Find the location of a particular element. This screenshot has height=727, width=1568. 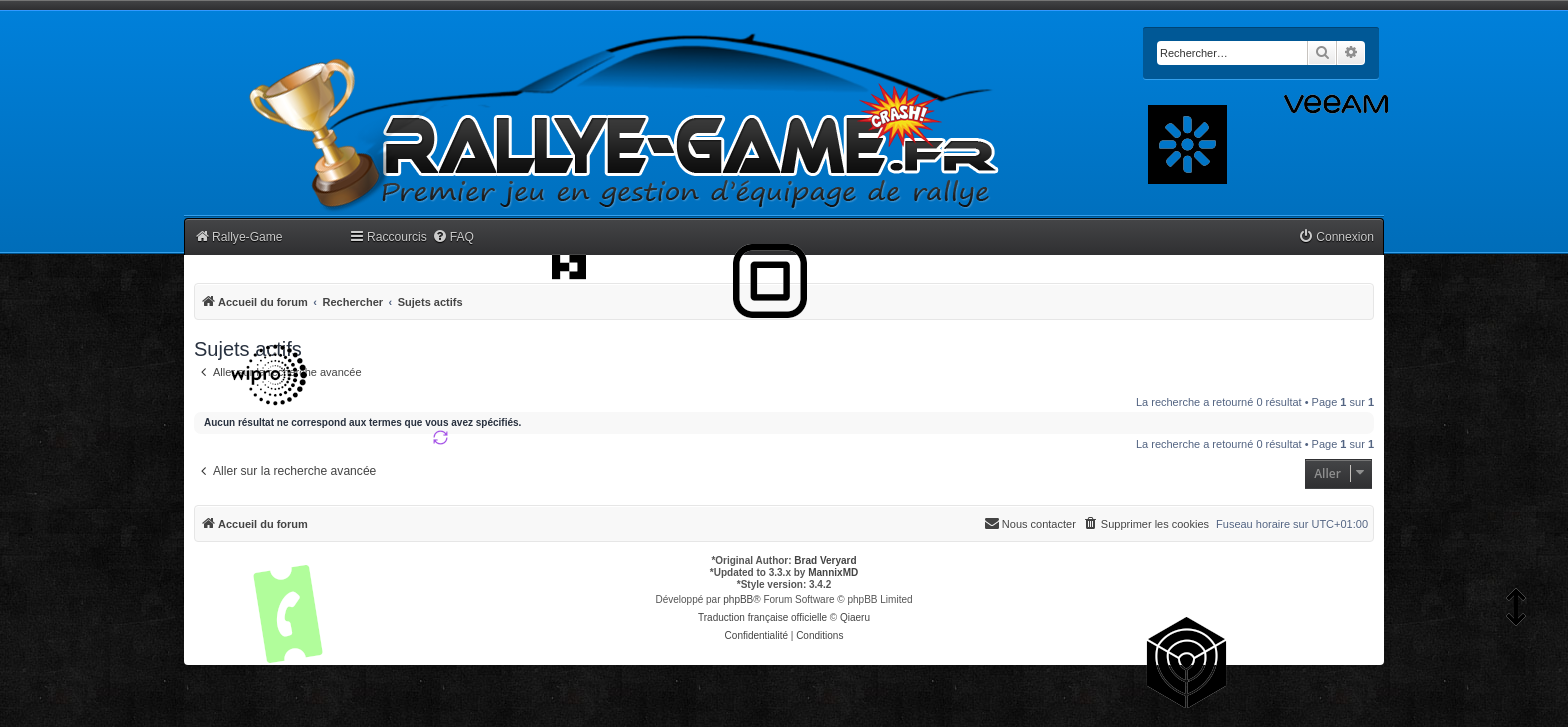

kentico CMS platform logo is located at coordinates (1187, 144).